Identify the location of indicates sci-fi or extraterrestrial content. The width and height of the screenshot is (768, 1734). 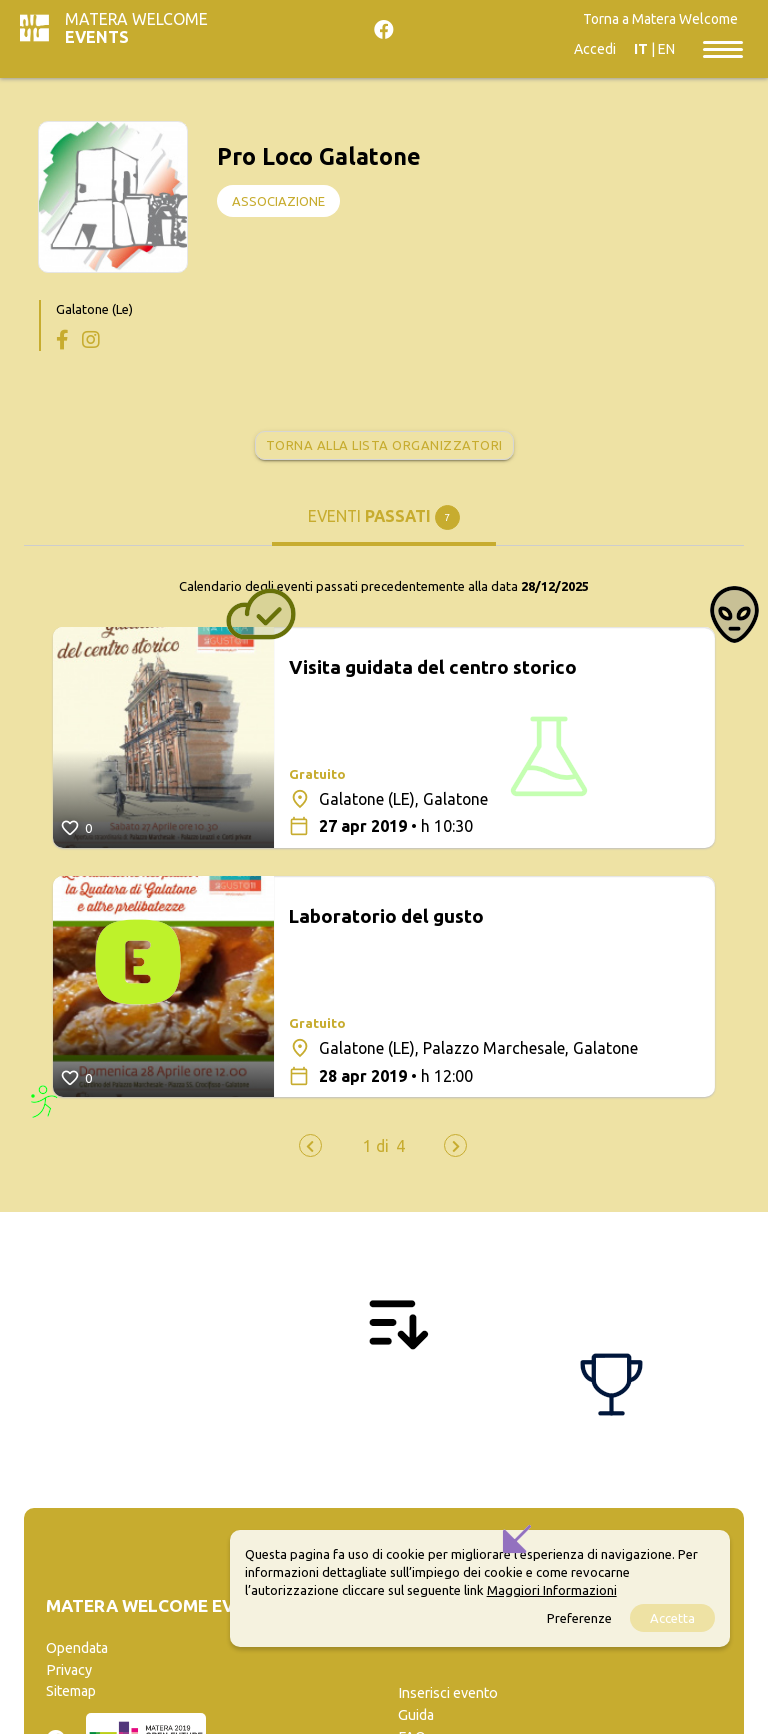
(734, 614).